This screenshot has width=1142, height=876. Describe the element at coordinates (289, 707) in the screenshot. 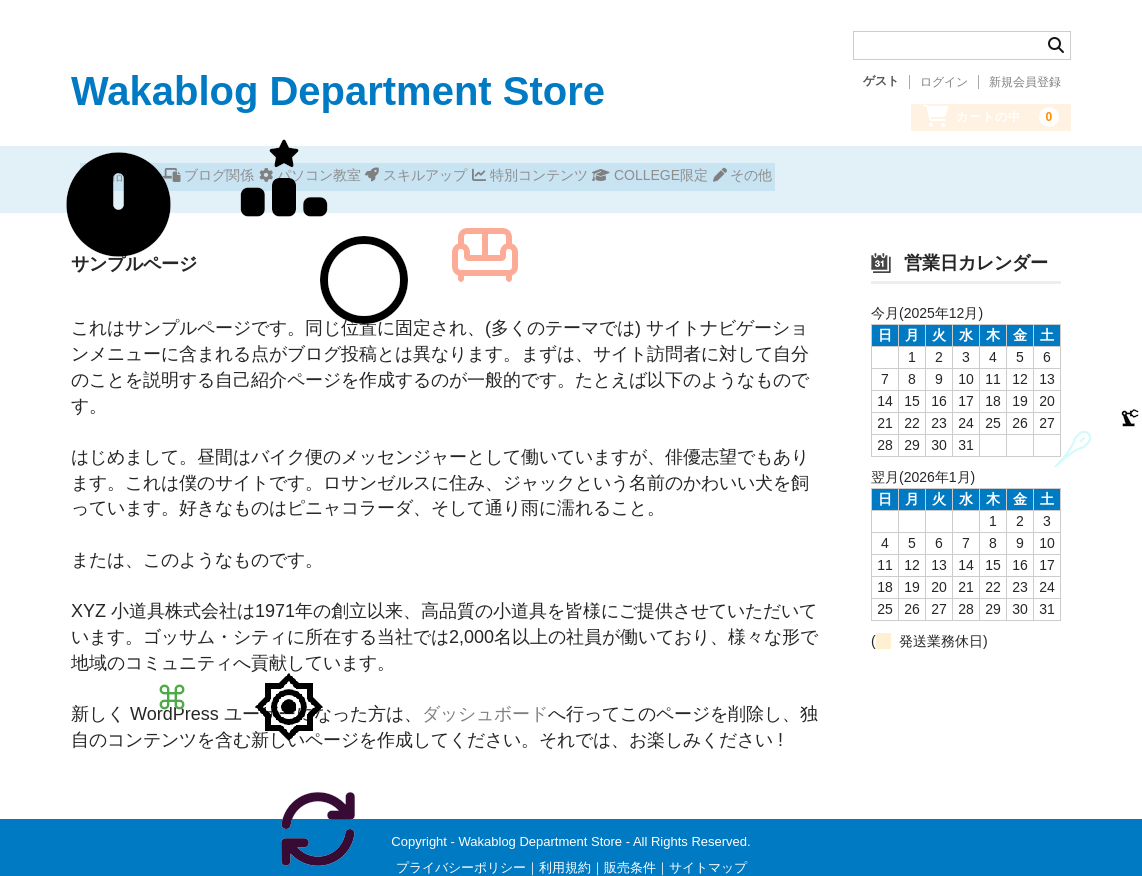

I see `increase screen brightness` at that location.